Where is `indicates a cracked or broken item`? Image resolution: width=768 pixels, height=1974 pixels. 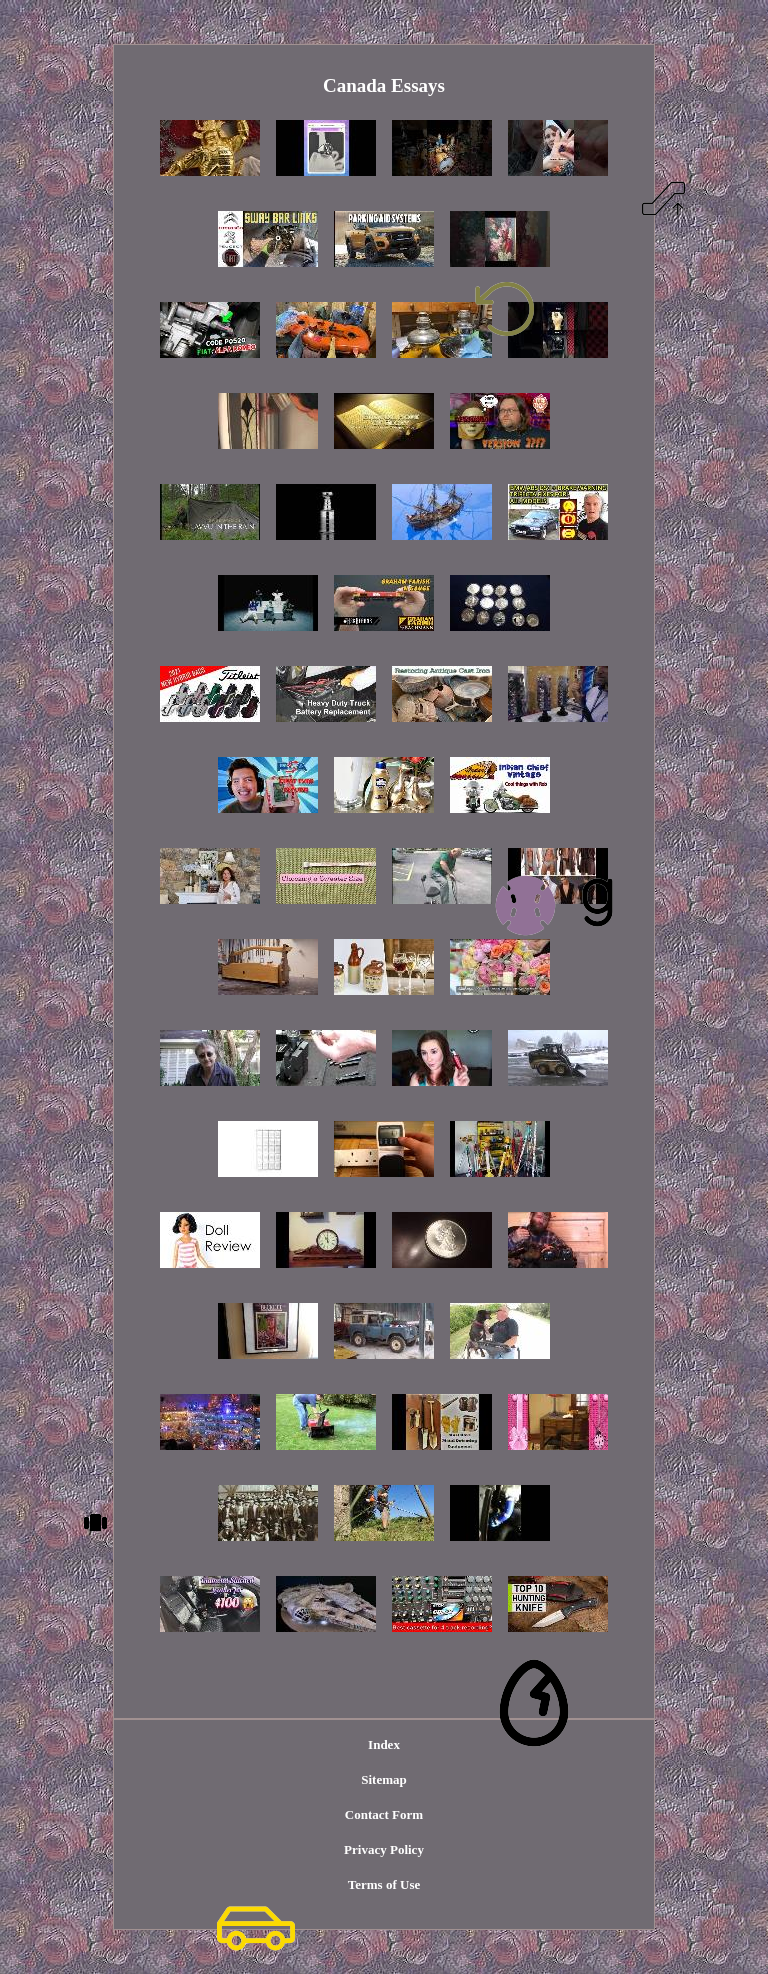 indicates a cracked or broken item is located at coordinates (534, 1703).